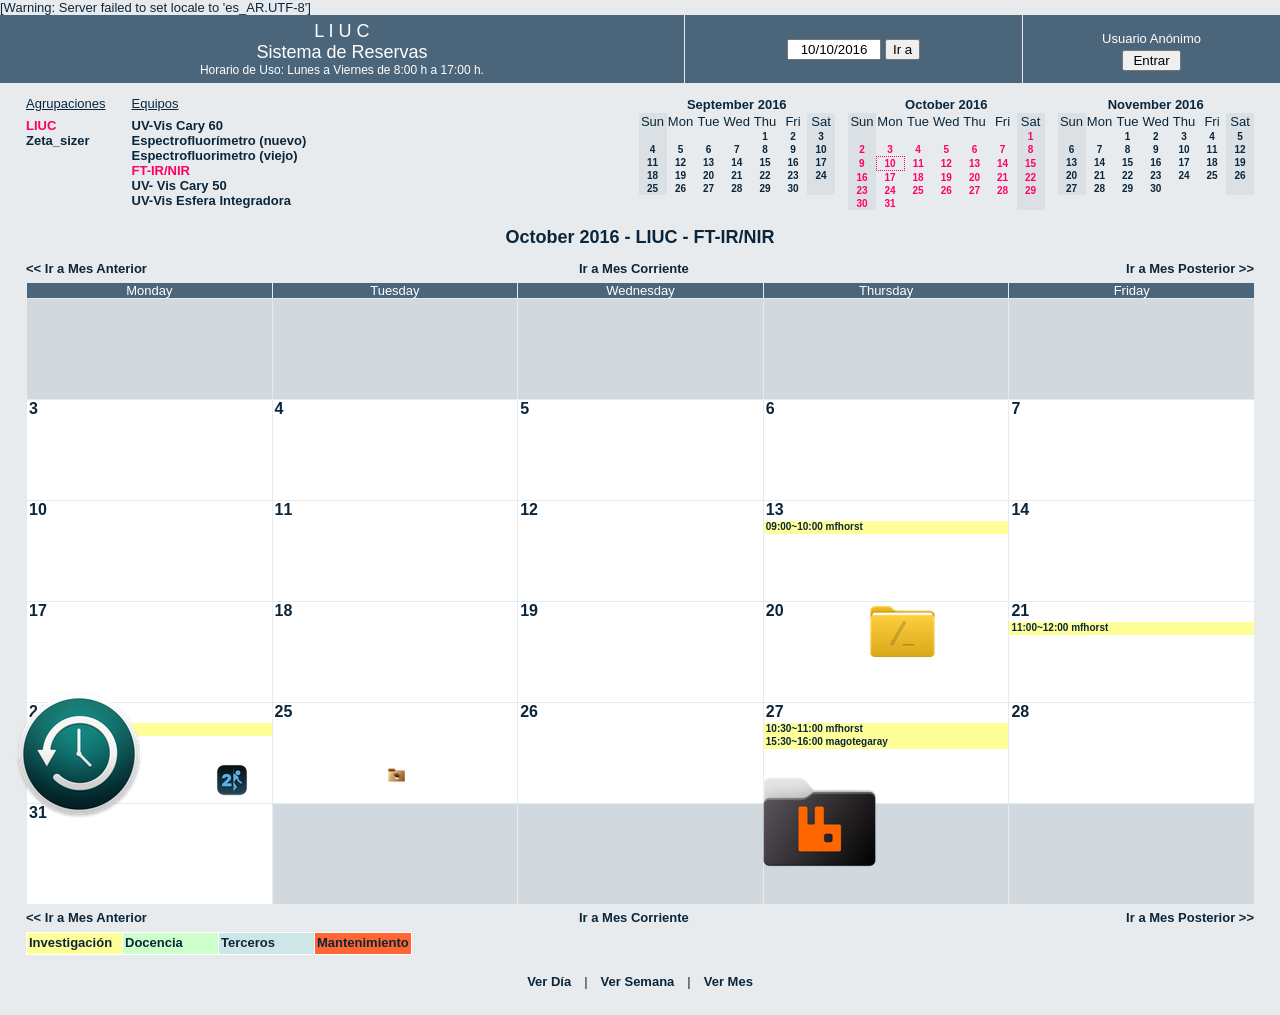 The image size is (1280, 1015). I want to click on access the root directory or top-level folder, so click(902, 631).